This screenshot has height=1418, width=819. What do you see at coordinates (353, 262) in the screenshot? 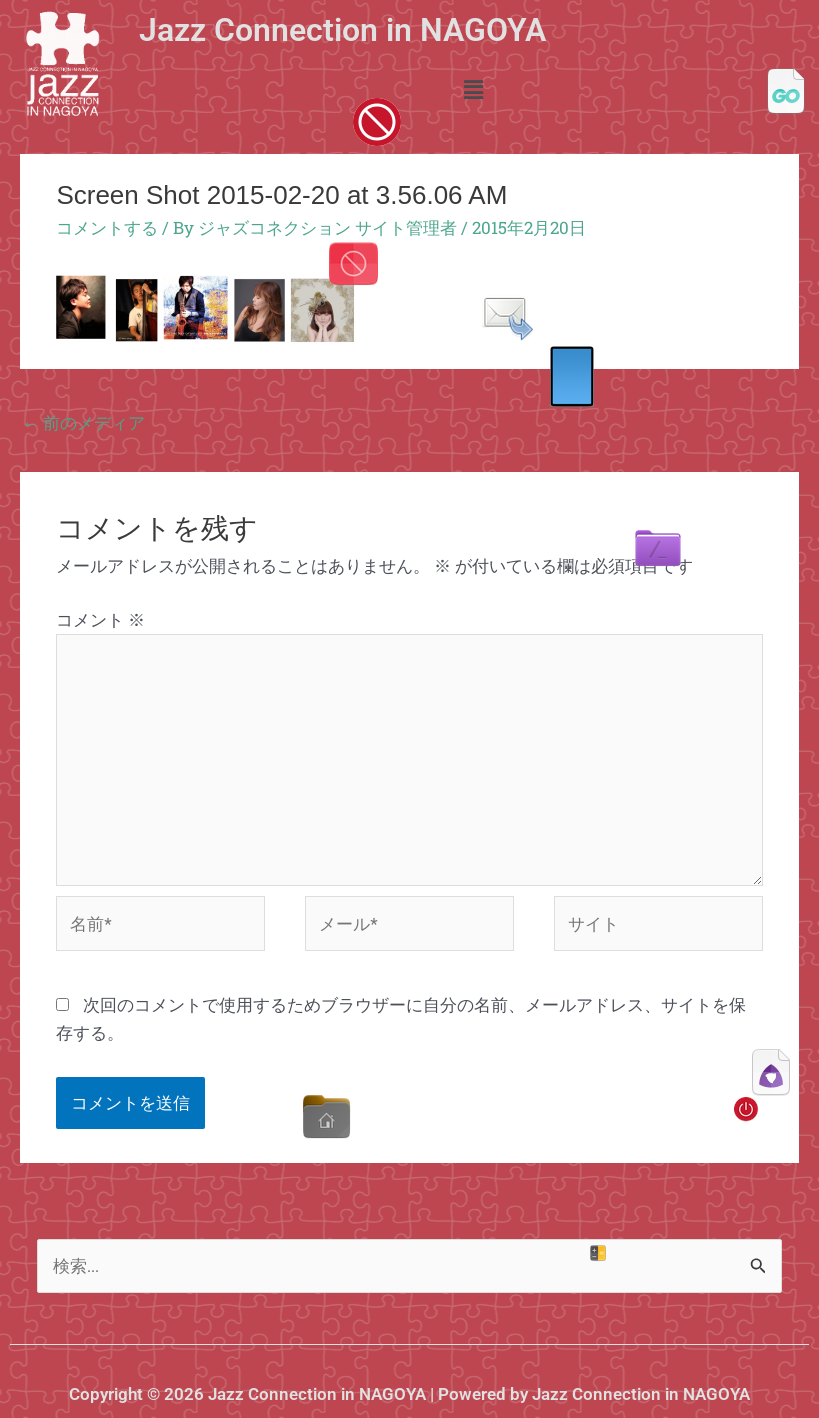
I see `indicates a missing or broken image` at bounding box center [353, 262].